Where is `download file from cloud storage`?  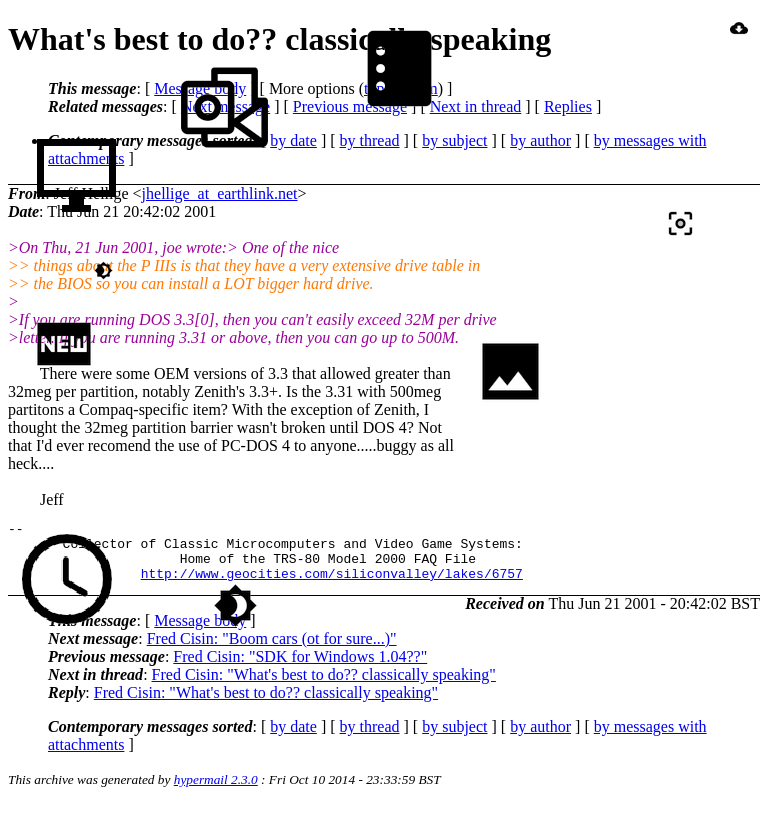
download file from cloud storage is located at coordinates (739, 28).